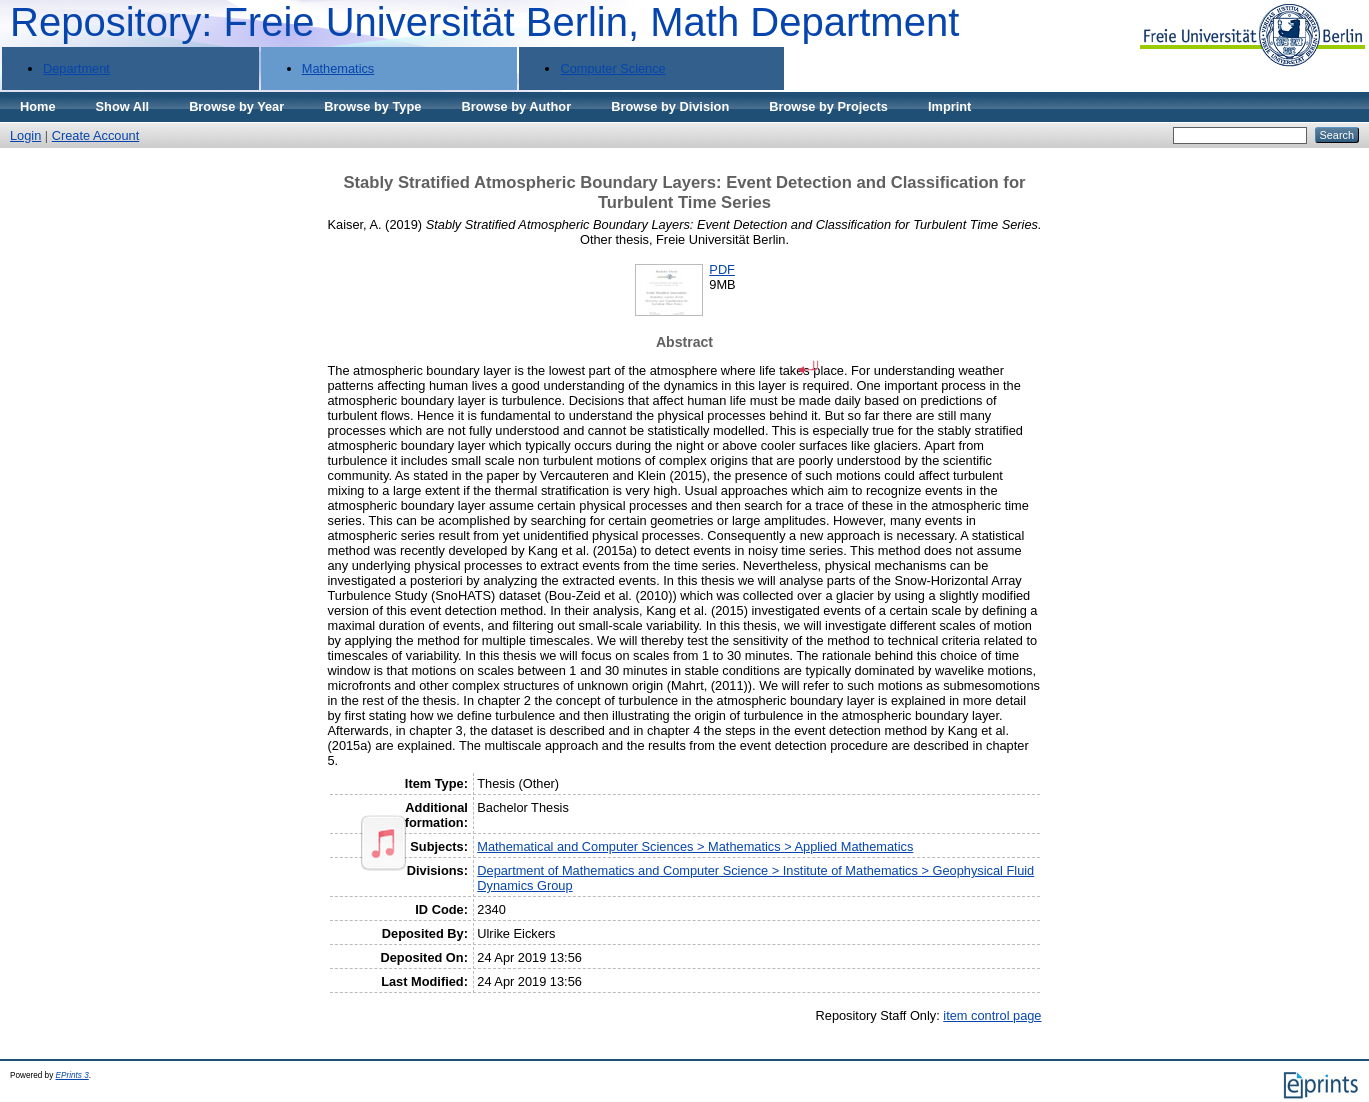 Image resolution: width=1369 pixels, height=1102 pixels. I want to click on reply to all recipients of an email, so click(807, 365).